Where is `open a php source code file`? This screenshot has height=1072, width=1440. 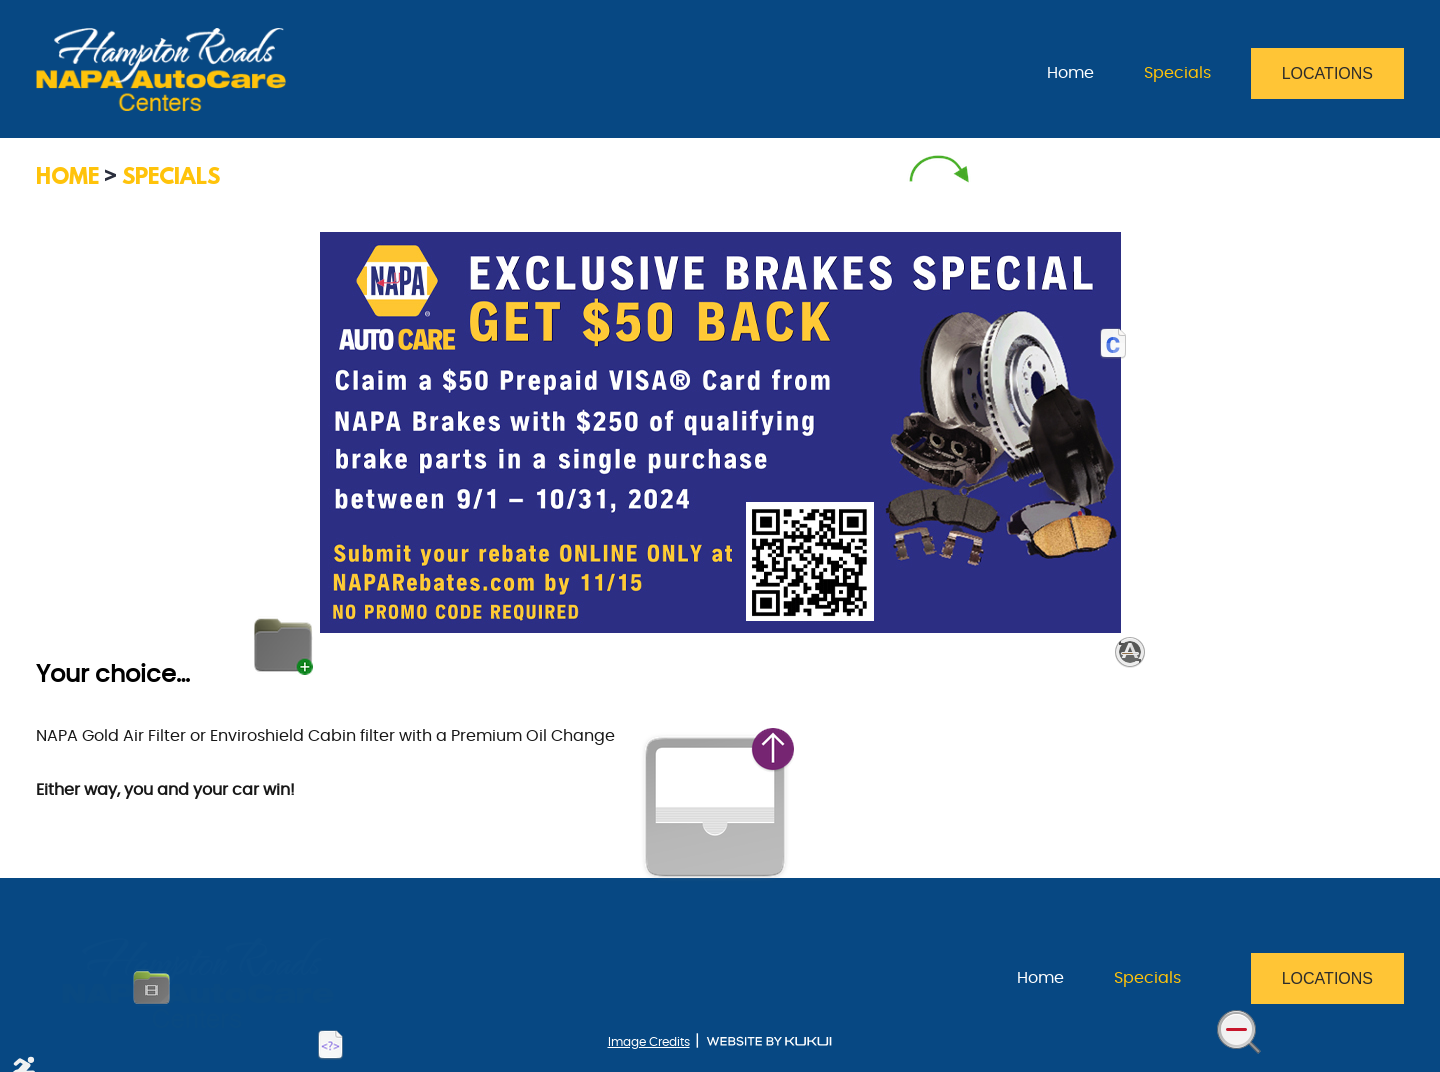
open a php source code file is located at coordinates (330, 1044).